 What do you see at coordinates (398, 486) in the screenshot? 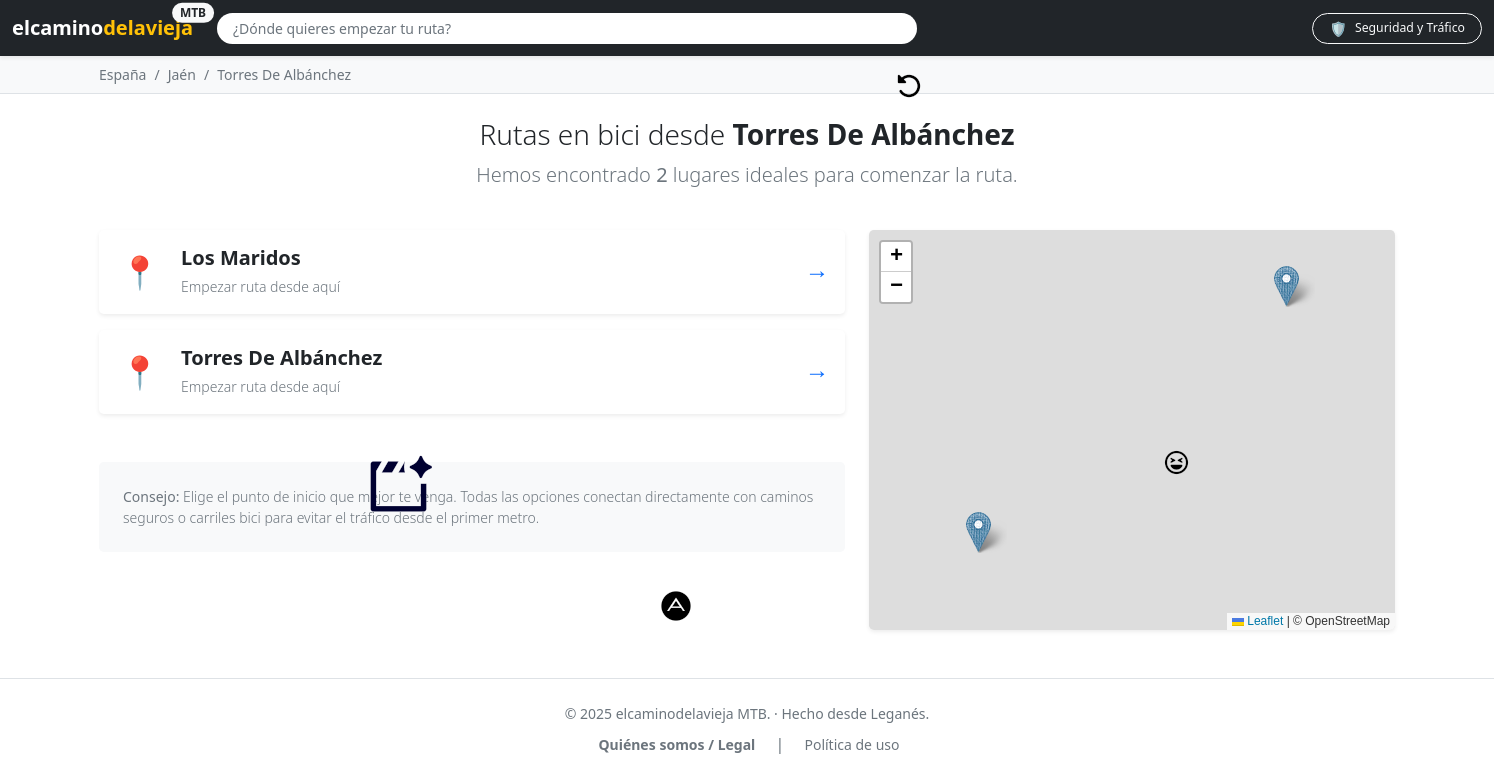
I see `generate video content using AI` at bounding box center [398, 486].